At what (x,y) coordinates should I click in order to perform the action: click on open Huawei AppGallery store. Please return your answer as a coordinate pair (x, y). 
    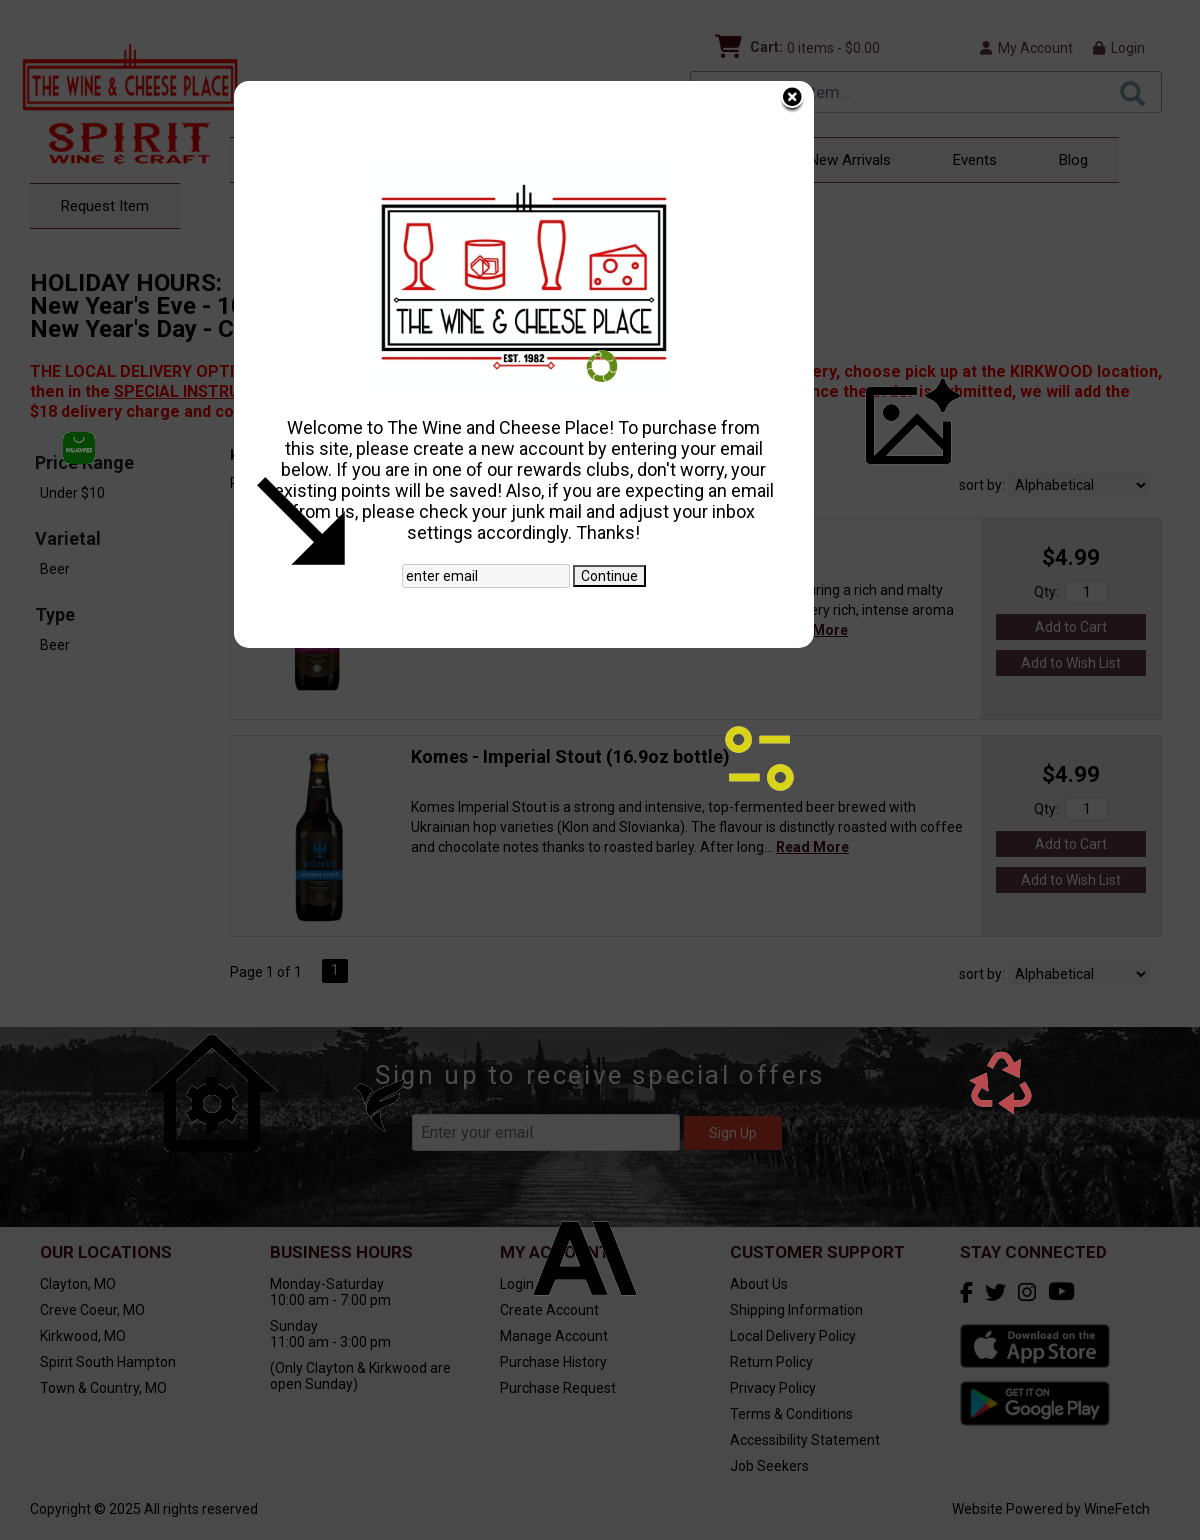
    Looking at the image, I should click on (79, 448).